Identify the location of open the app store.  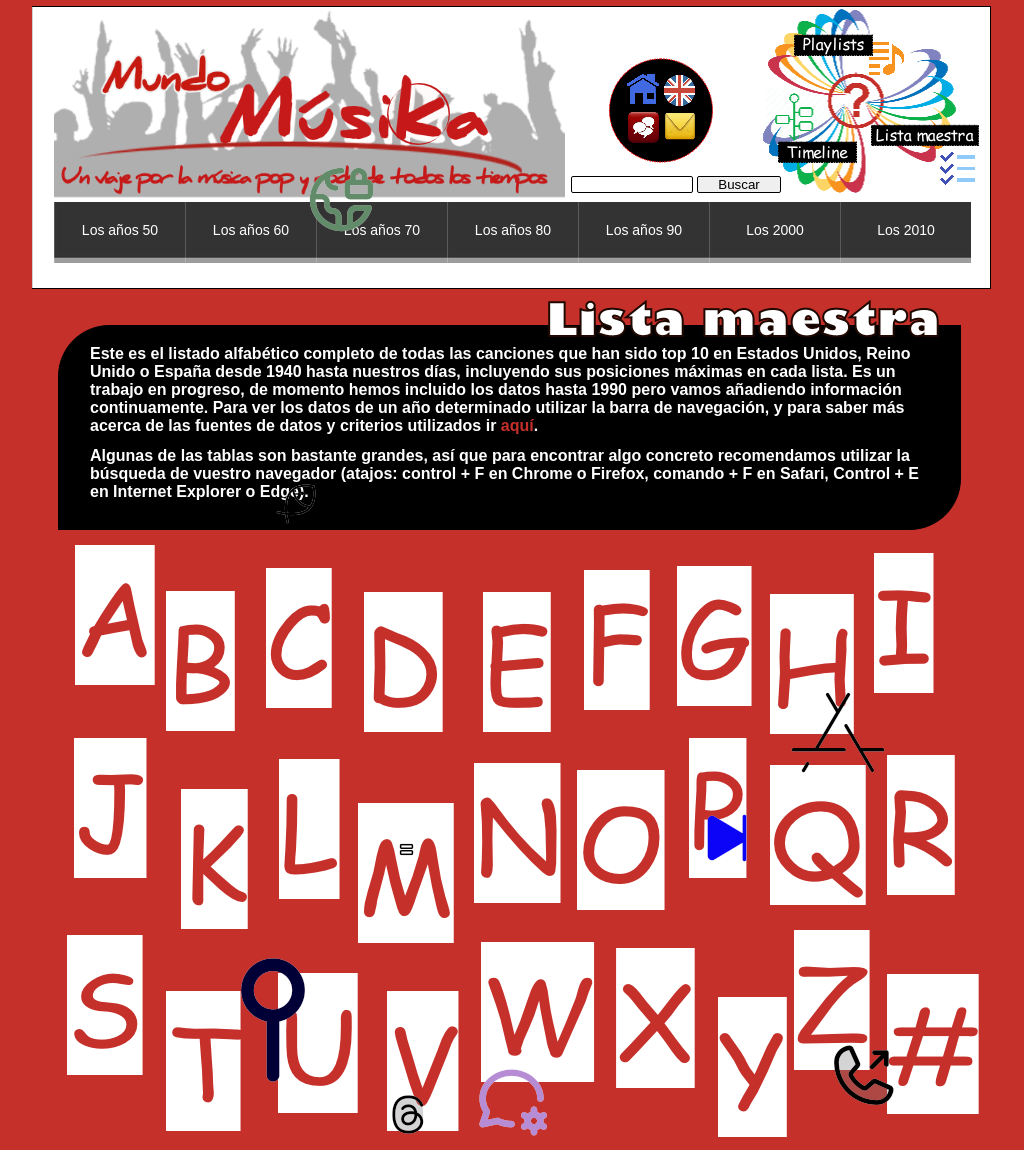
(838, 736).